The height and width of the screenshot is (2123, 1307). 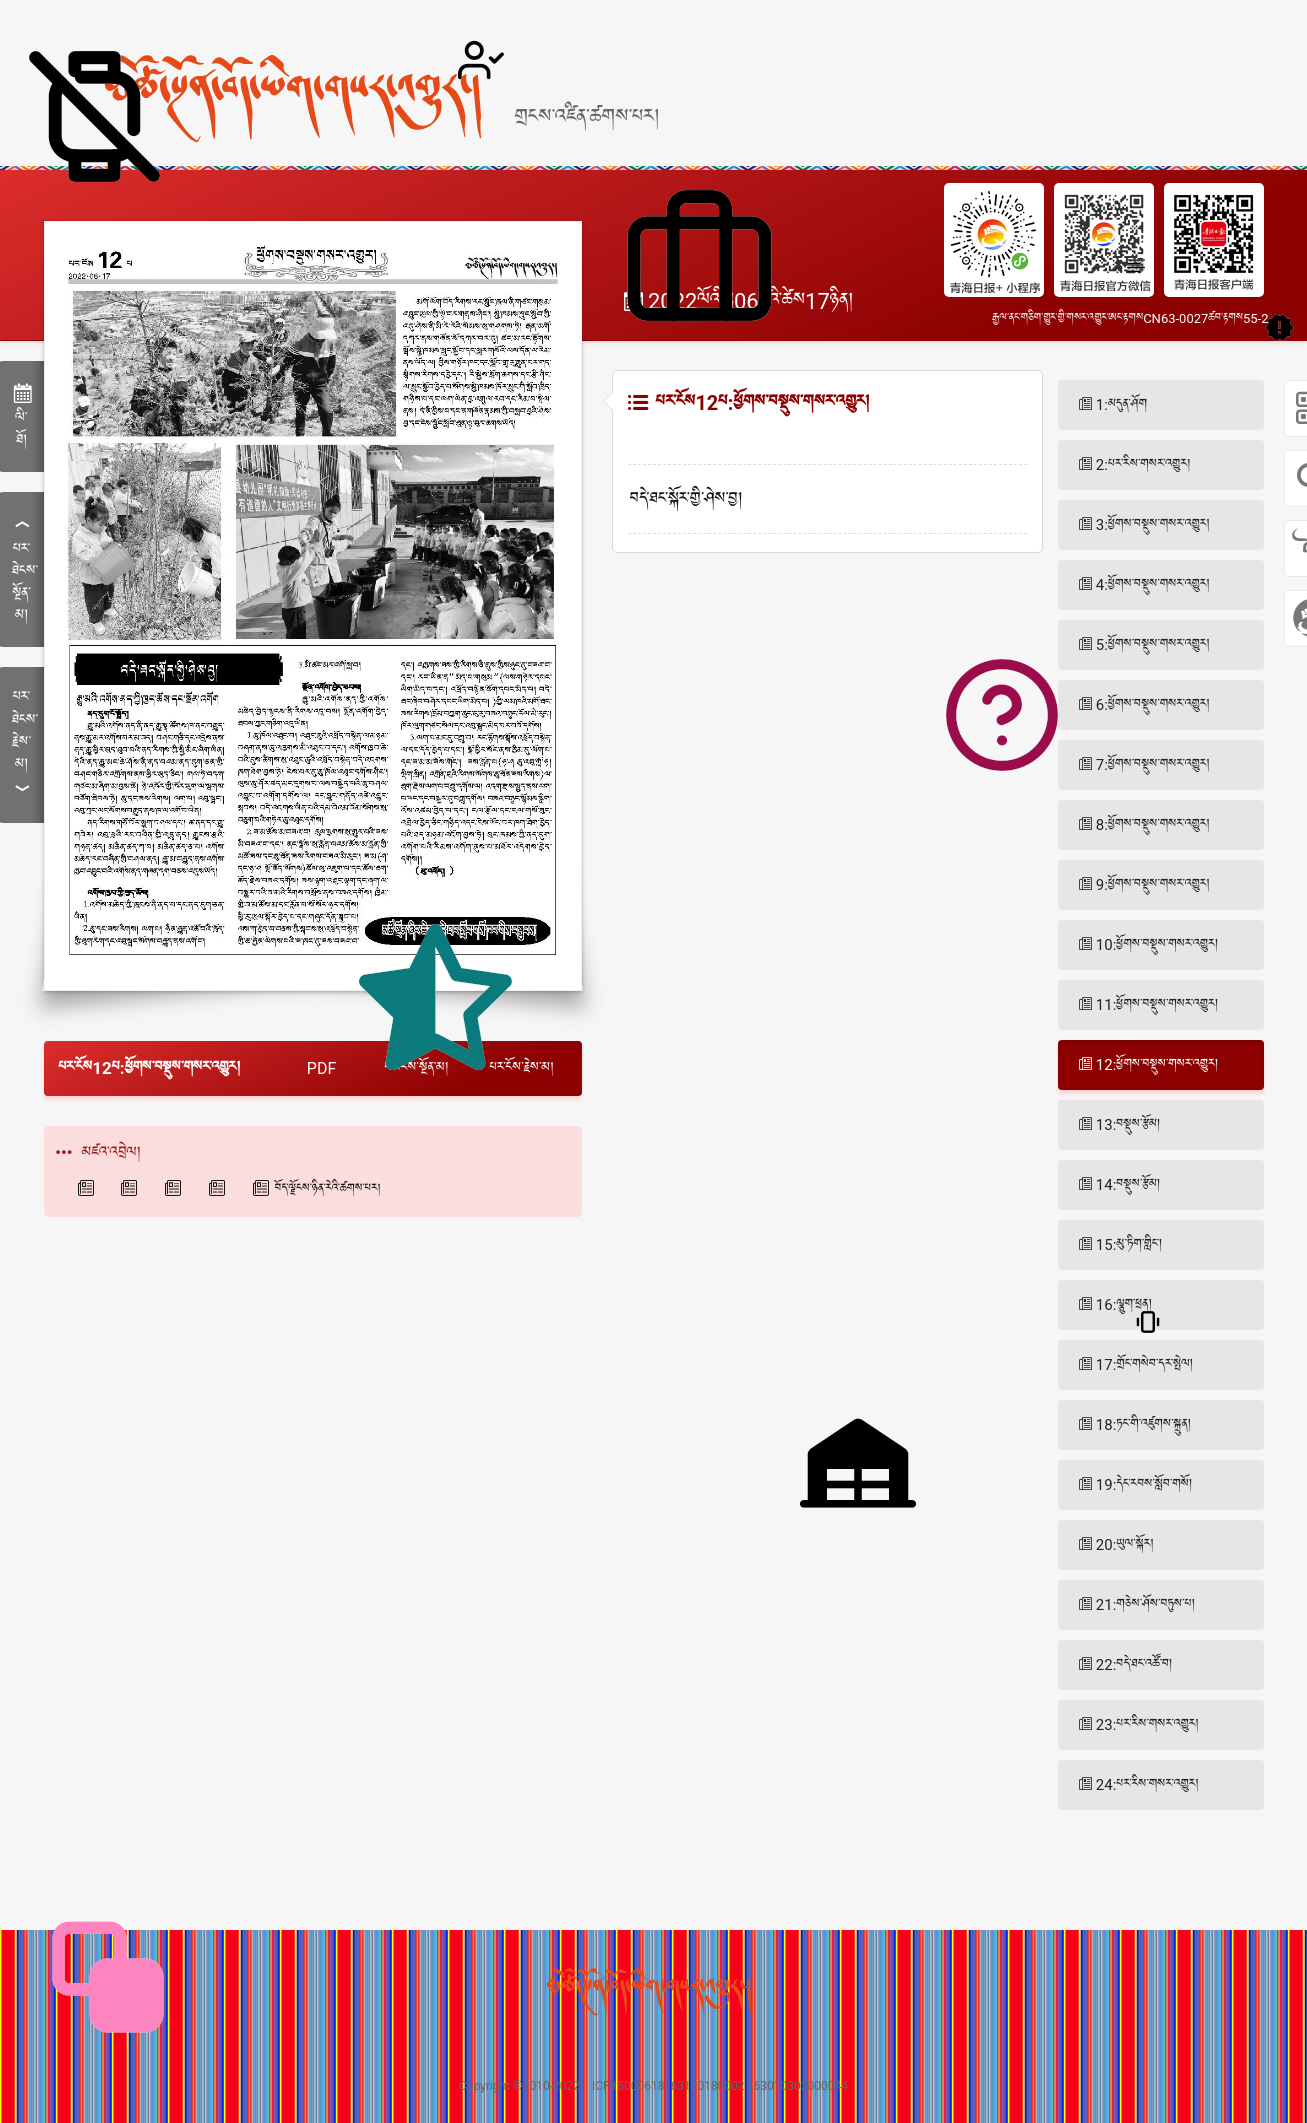 What do you see at coordinates (94, 116) in the screenshot?
I see `smartwatch disconnected or unavailable` at bounding box center [94, 116].